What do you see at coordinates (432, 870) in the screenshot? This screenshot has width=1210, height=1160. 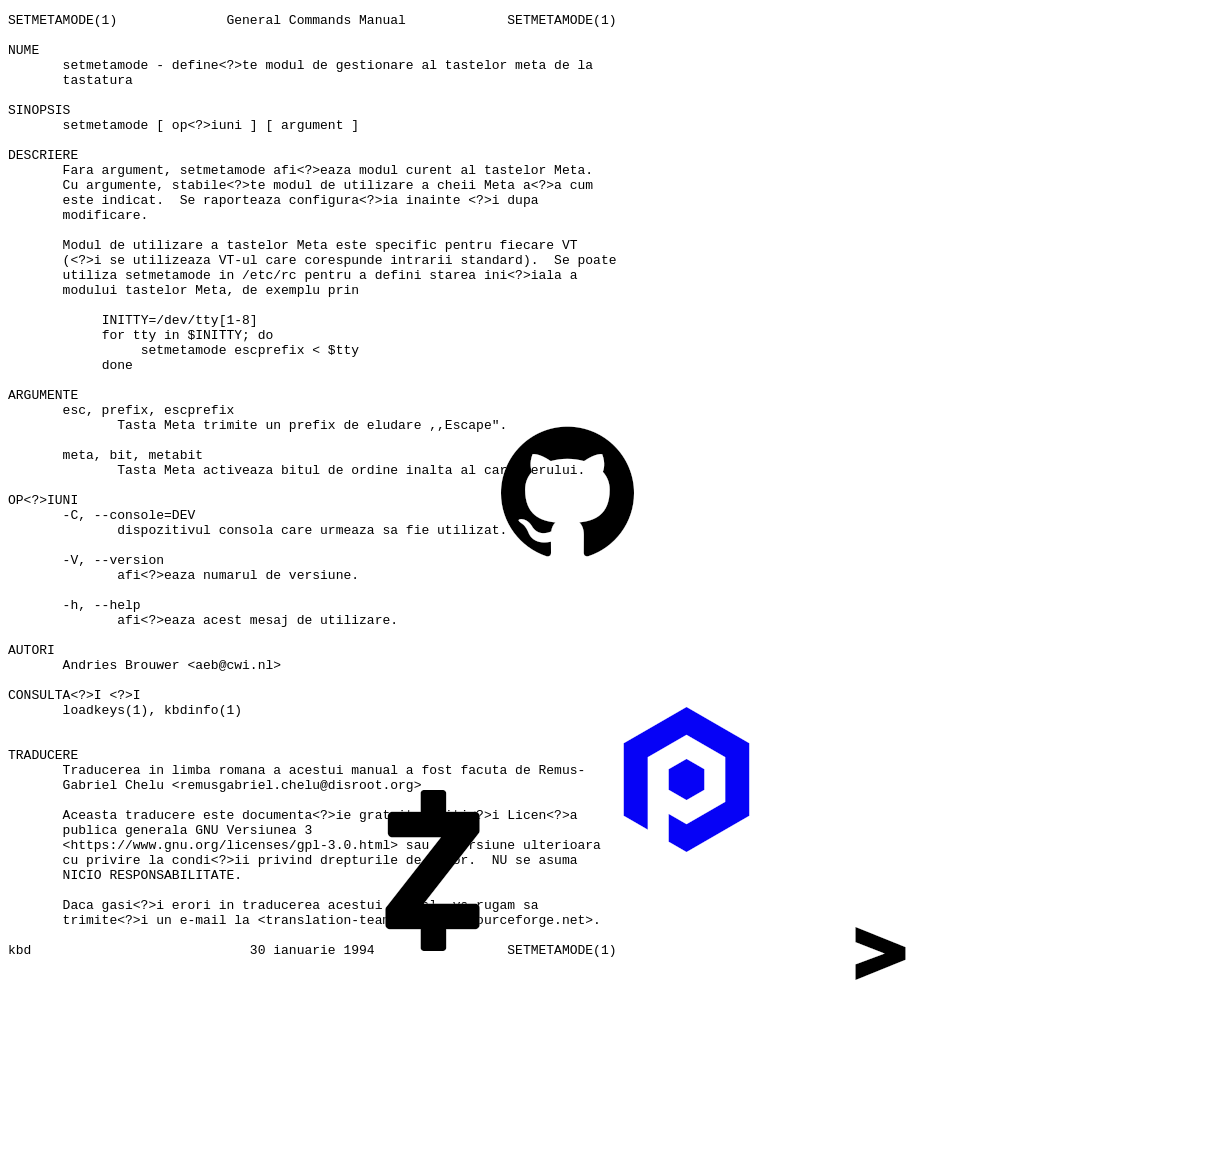 I see `send money with zelle` at bounding box center [432, 870].